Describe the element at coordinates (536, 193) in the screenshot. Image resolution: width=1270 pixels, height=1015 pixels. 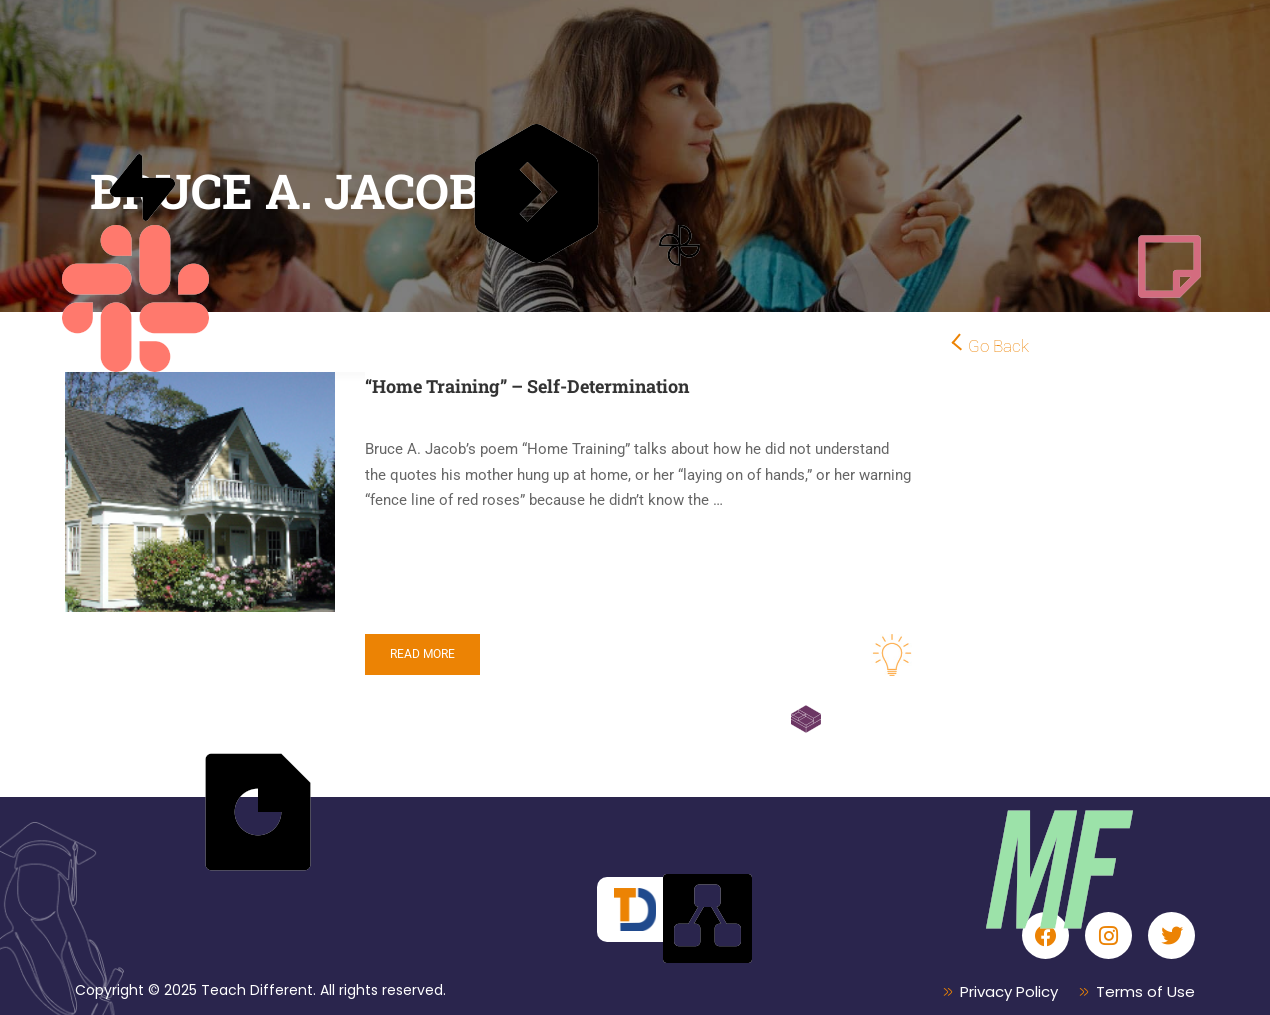
I see `buddy CI/CD platform logo` at that location.